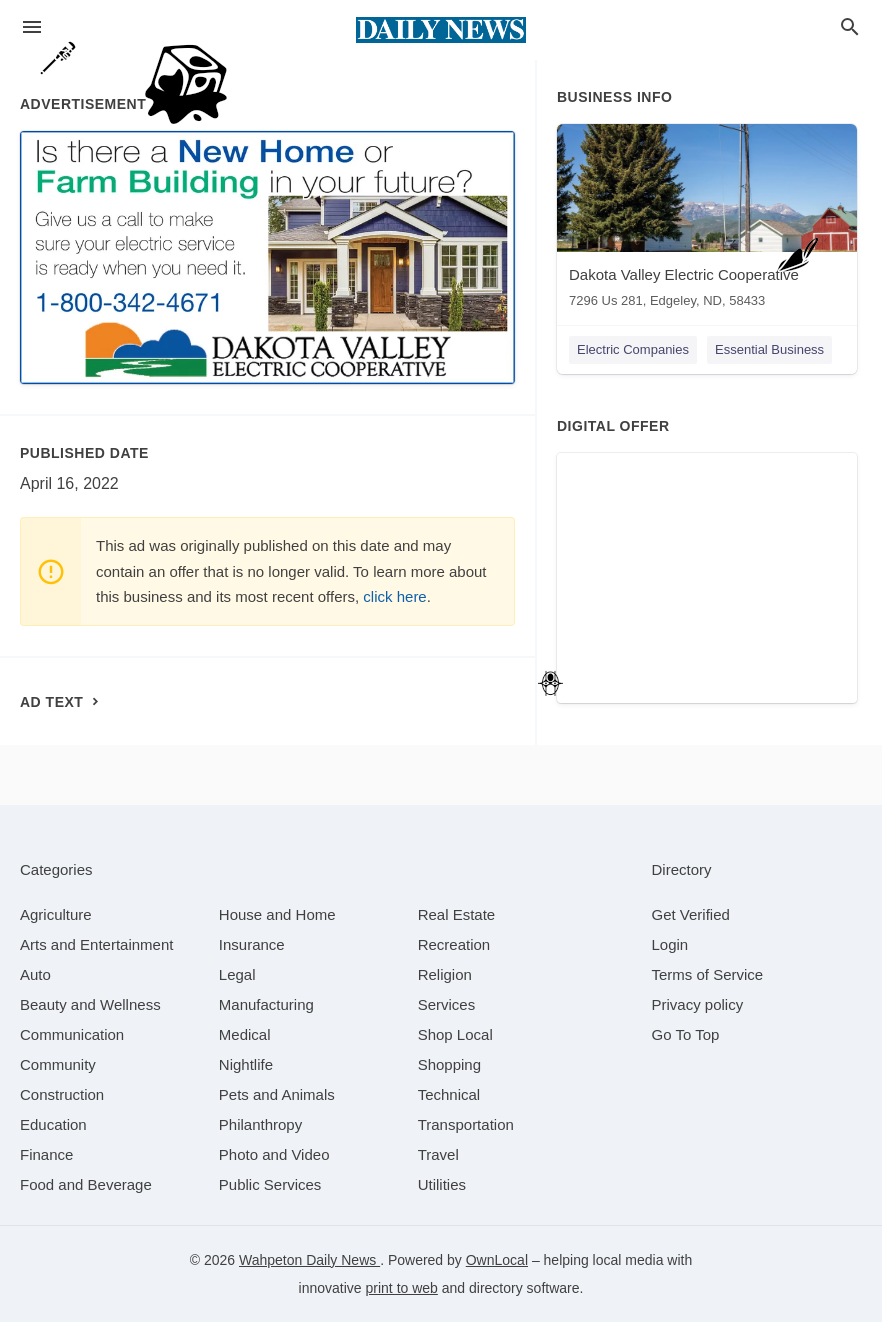 The width and height of the screenshot is (882, 1322). What do you see at coordinates (550, 683) in the screenshot?
I see `enable eye tracking or gaze detection` at bounding box center [550, 683].